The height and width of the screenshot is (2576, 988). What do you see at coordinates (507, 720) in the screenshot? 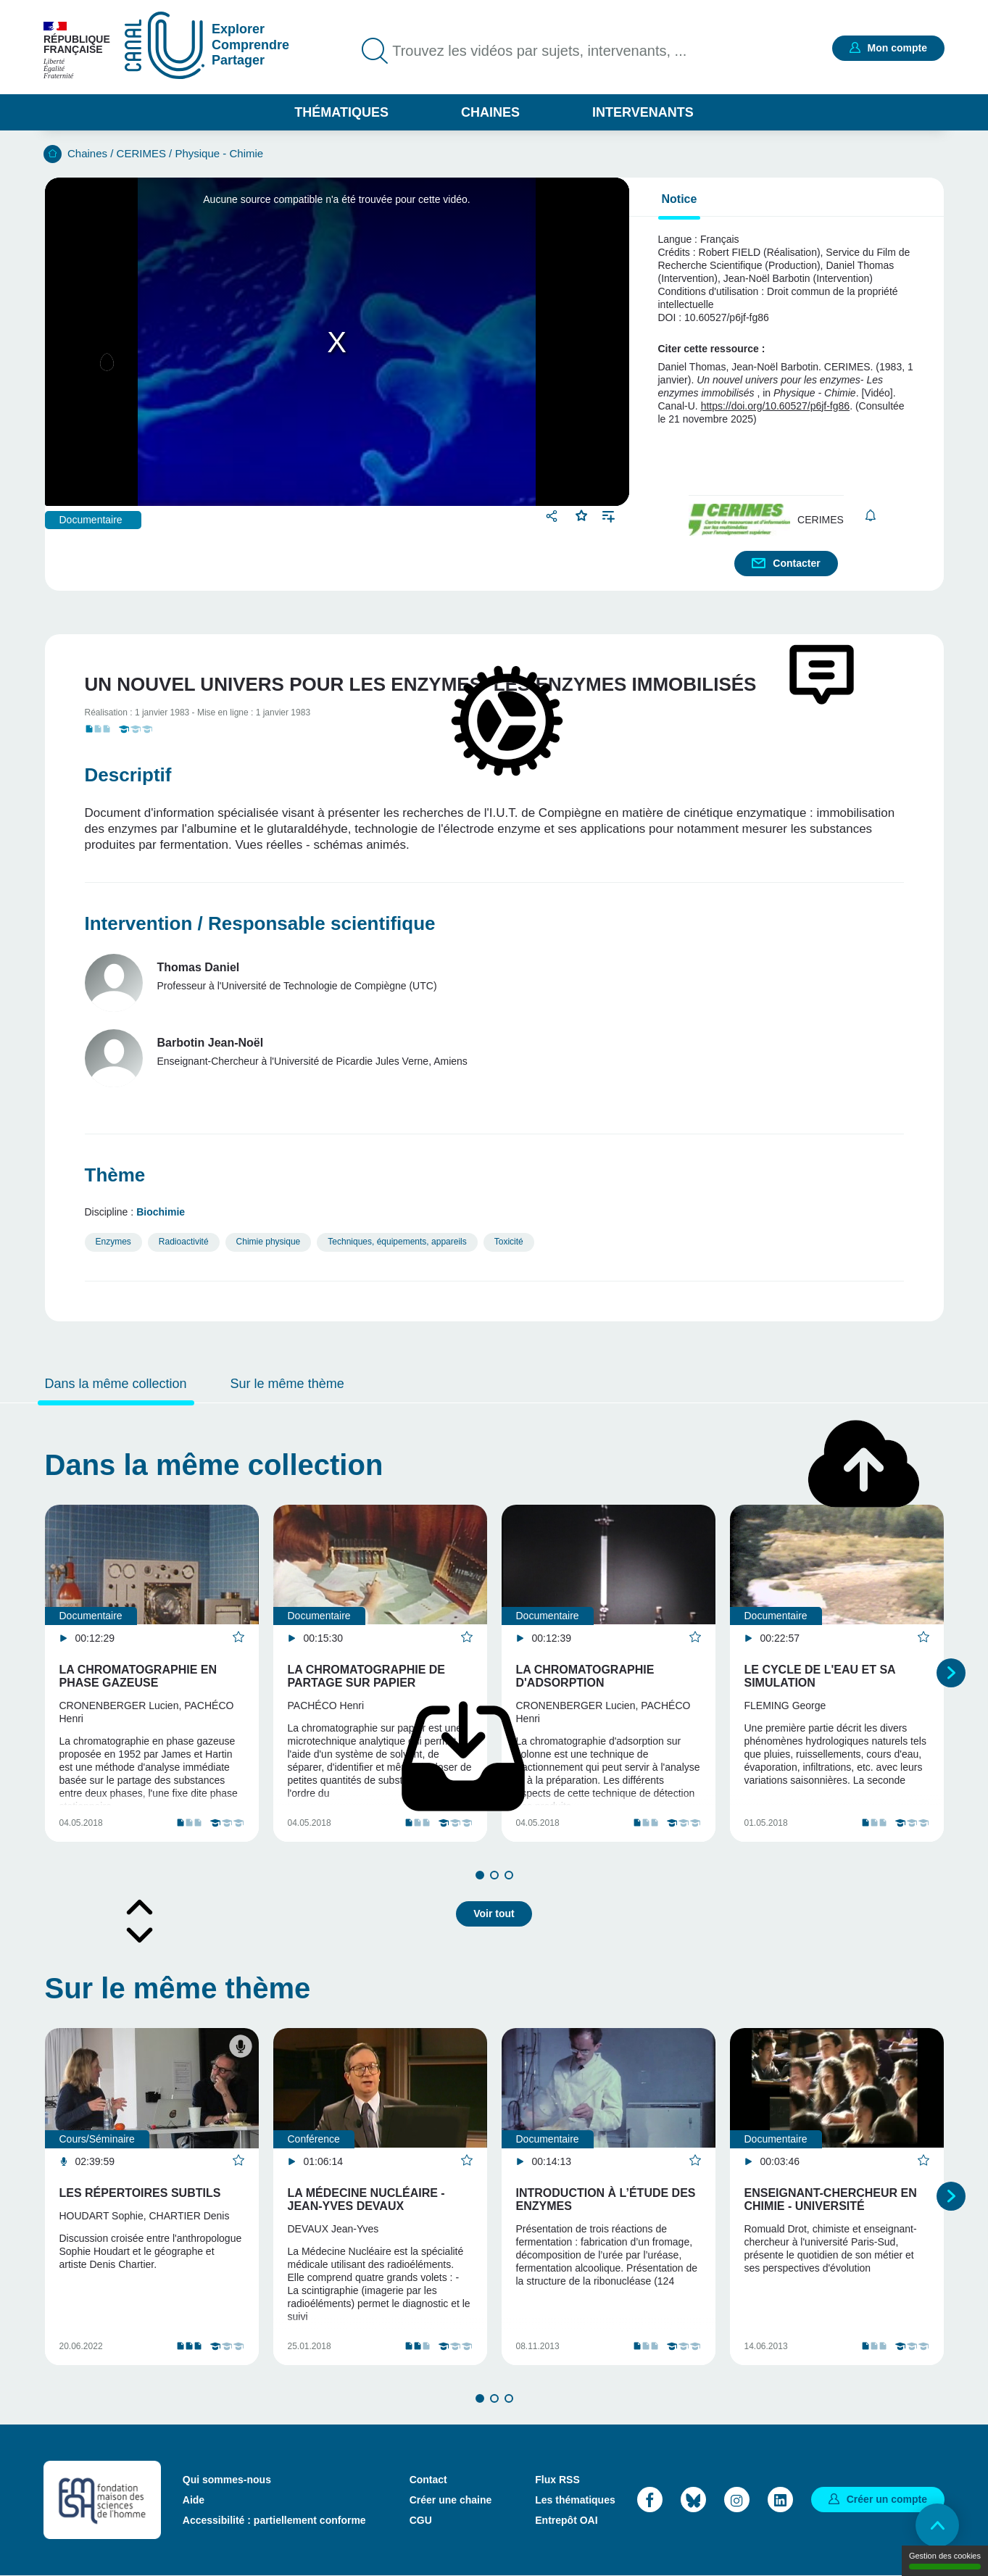
I see `access settings or preferences` at bounding box center [507, 720].